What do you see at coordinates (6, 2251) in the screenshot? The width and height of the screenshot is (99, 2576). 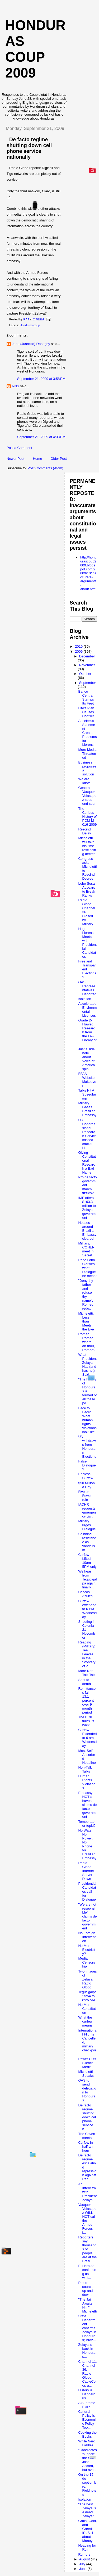 I see `open replit project folder` at bounding box center [6, 2251].